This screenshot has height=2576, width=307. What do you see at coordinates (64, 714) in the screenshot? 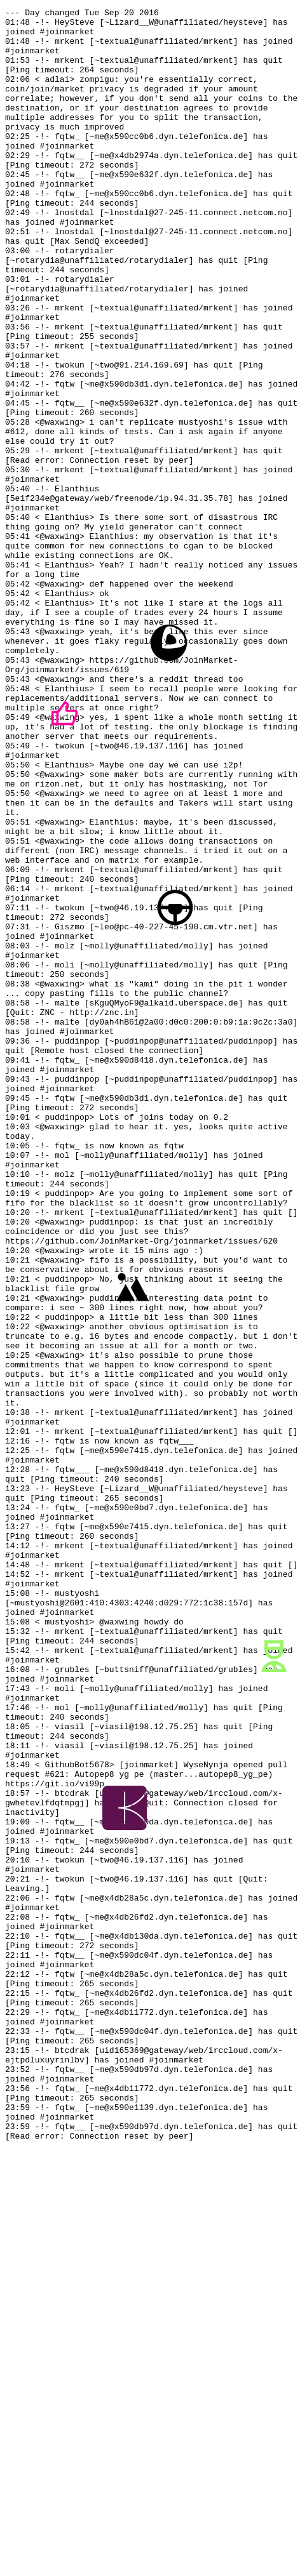
I see `like or upvote content` at bounding box center [64, 714].